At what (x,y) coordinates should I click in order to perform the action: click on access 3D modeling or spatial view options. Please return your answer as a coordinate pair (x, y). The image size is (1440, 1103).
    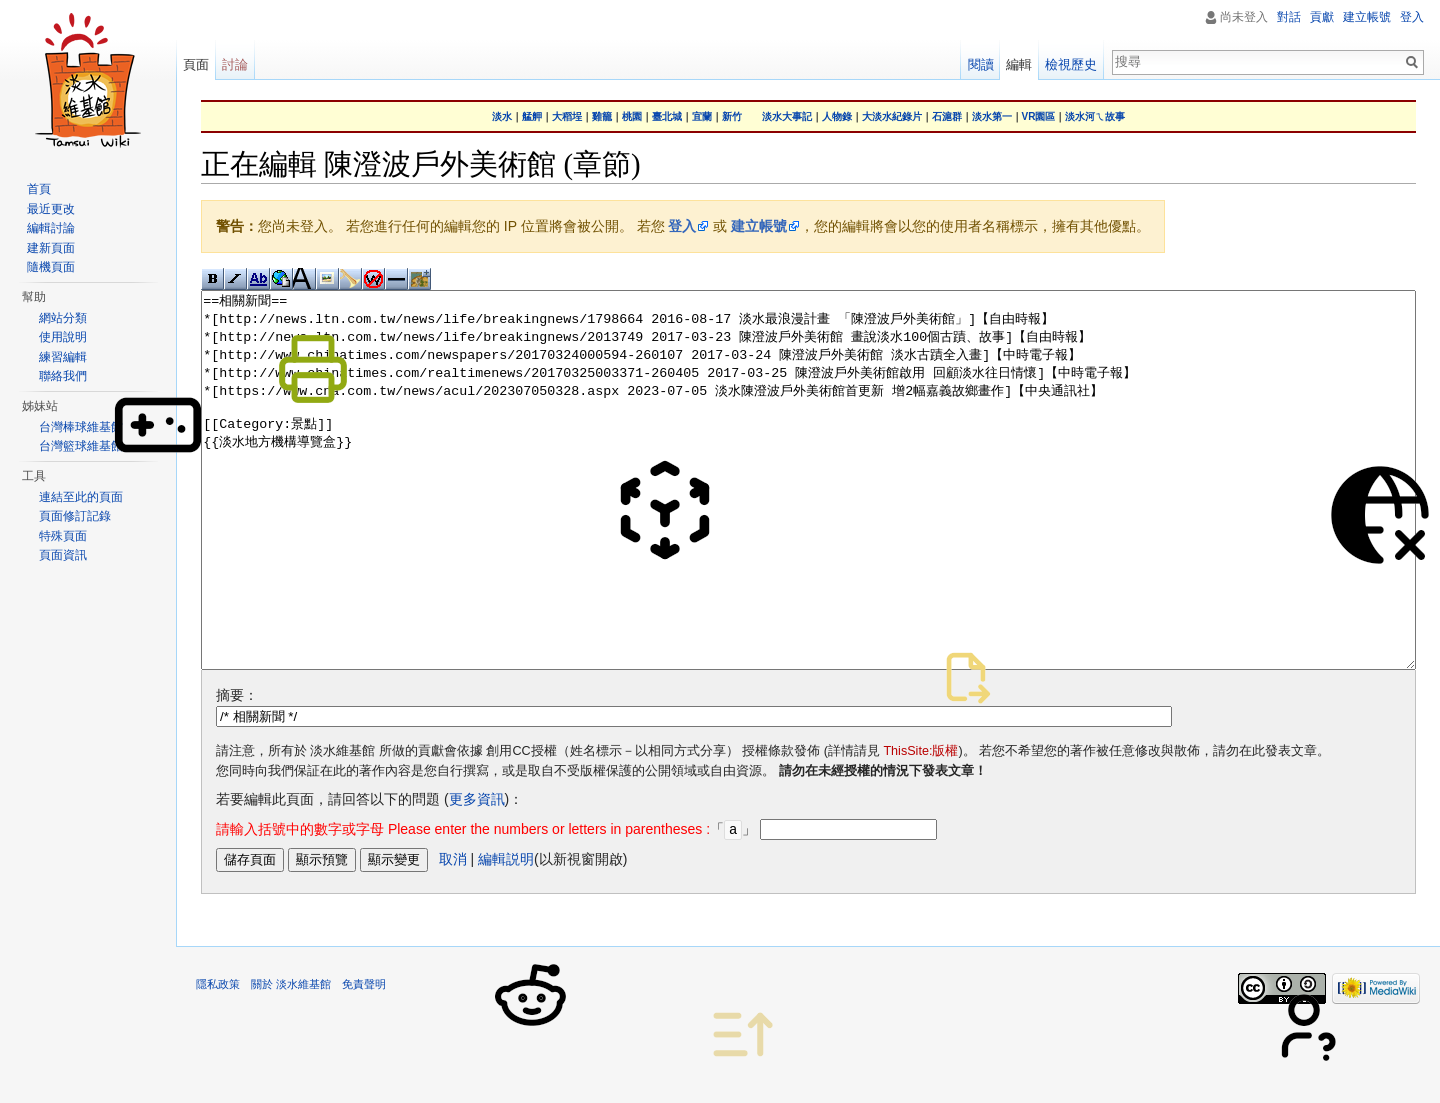
    Looking at the image, I should click on (665, 510).